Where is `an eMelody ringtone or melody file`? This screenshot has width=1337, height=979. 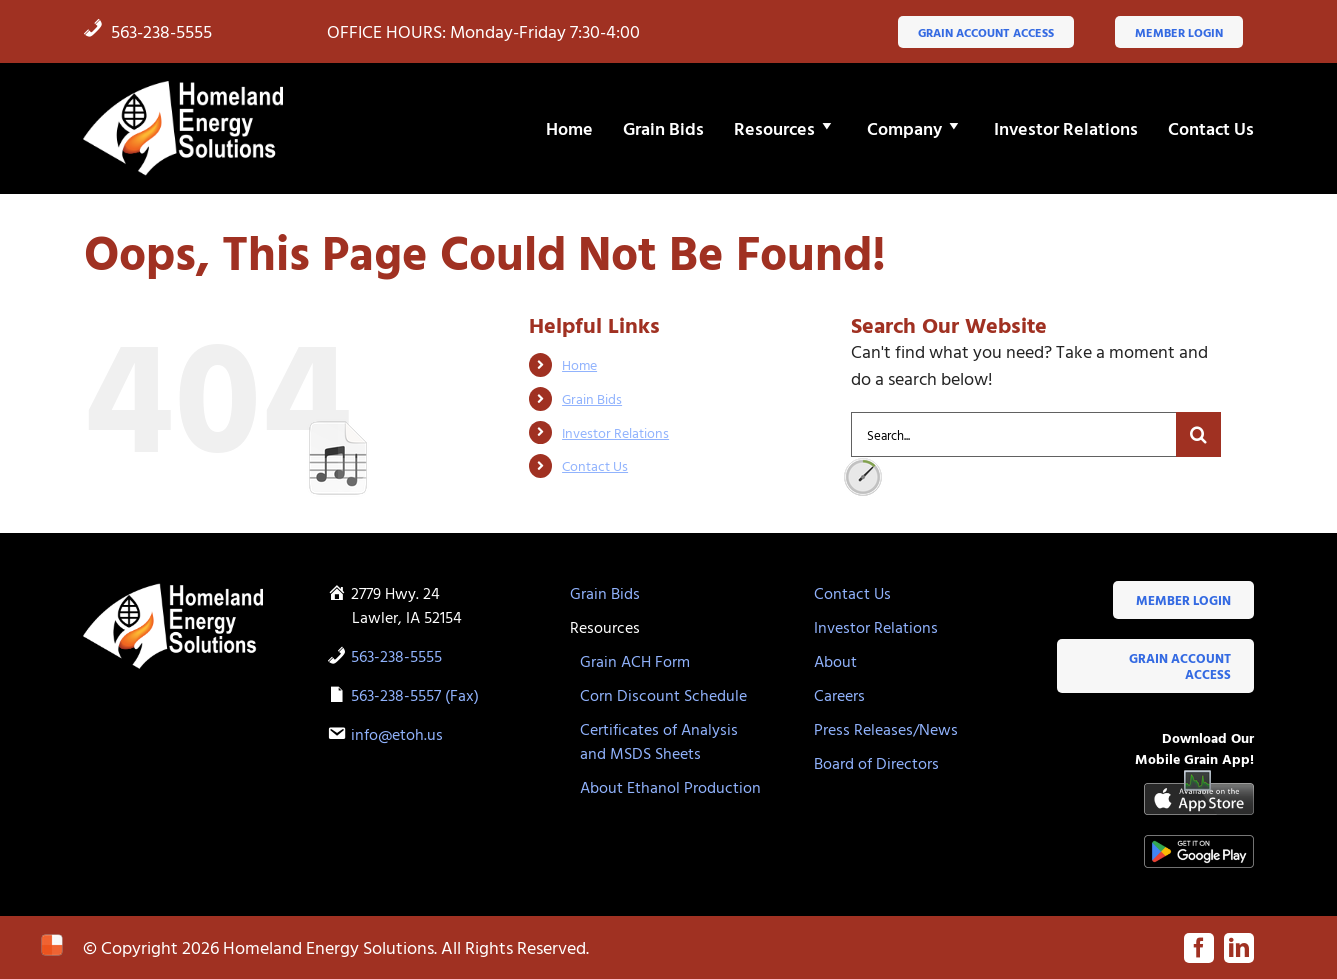
an eMelody ringtone or melody file is located at coordinates (338, 458).